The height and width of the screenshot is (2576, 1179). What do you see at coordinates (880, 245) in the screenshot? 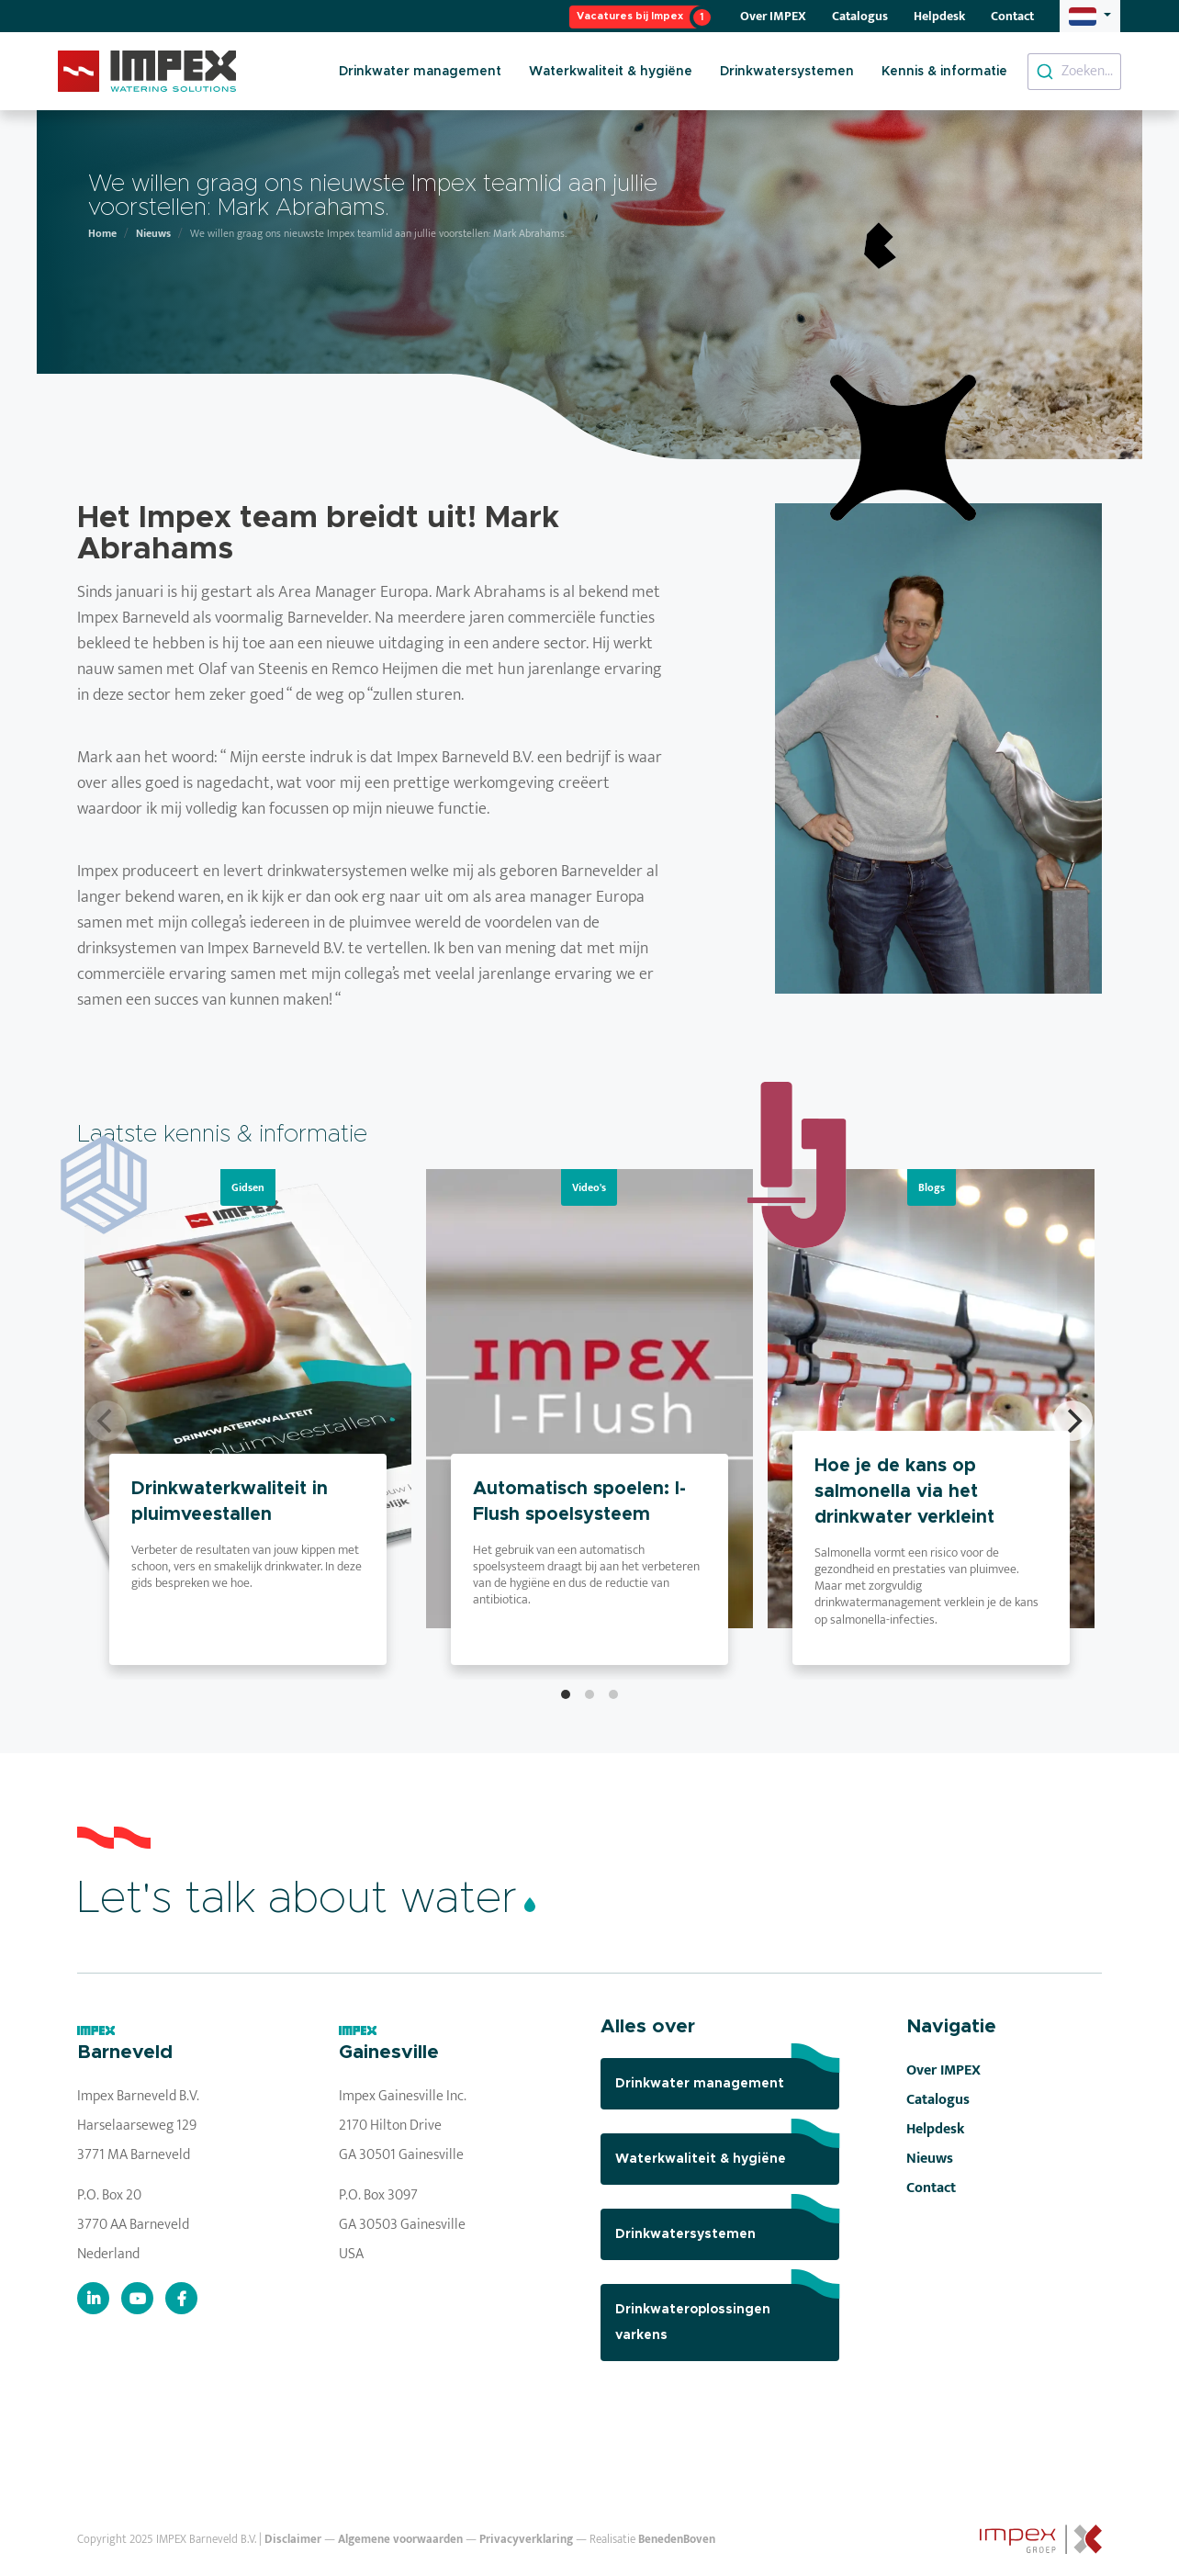
I see `bulma CSS framework logo` at bounding box center [880, 245].